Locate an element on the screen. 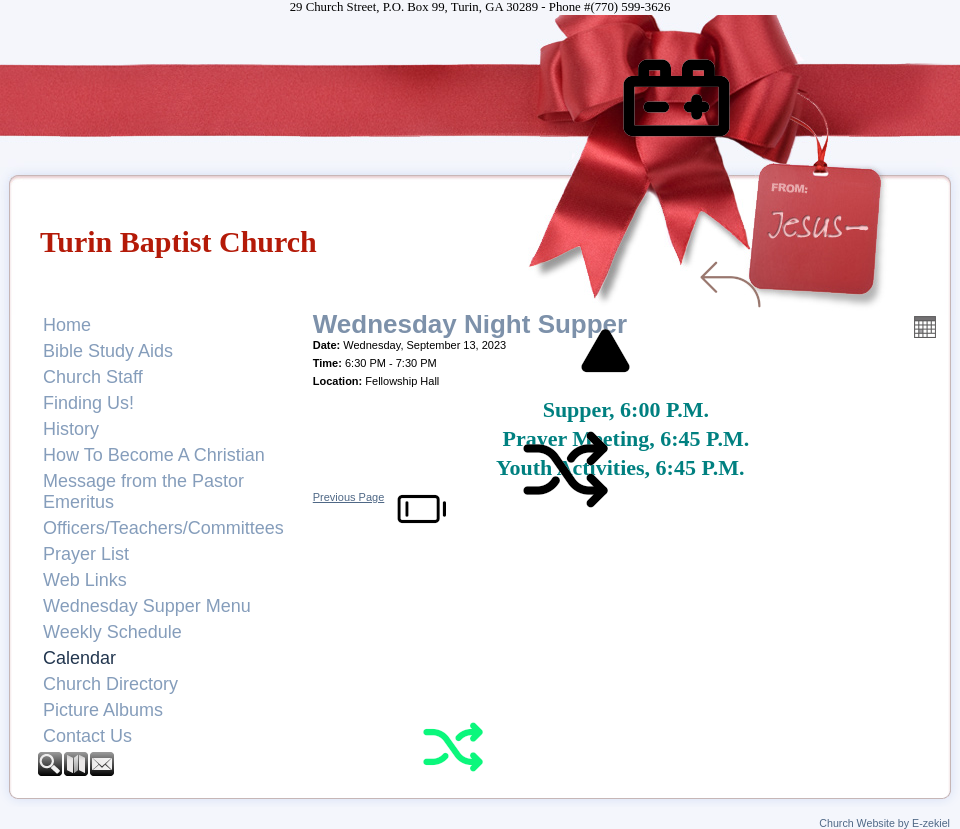 The image size is (960, 829). indicates a warning or alert status is located at coordinates (605, 351).